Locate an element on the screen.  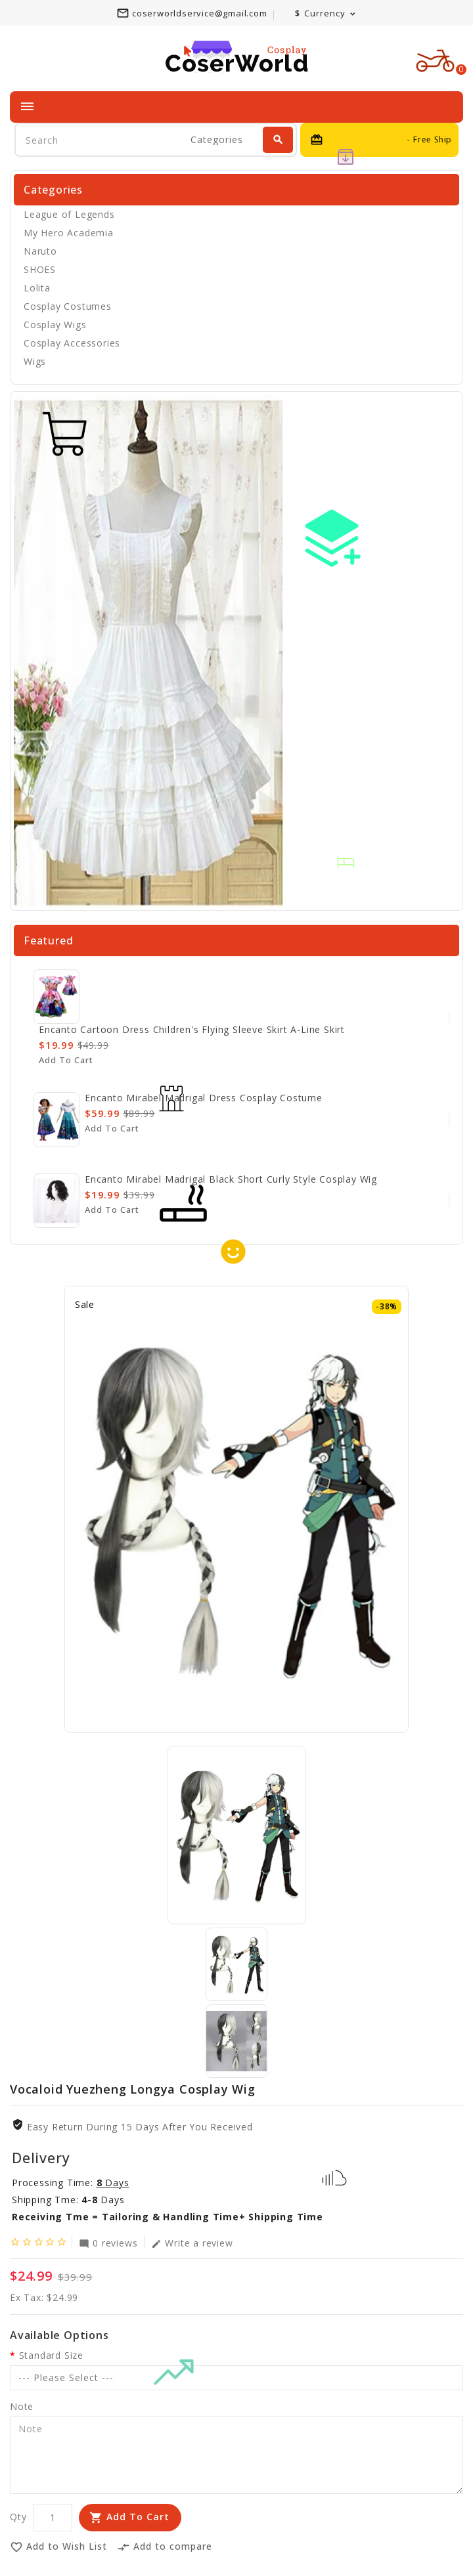
view your shopping cart is located at coordinates (65, 434).